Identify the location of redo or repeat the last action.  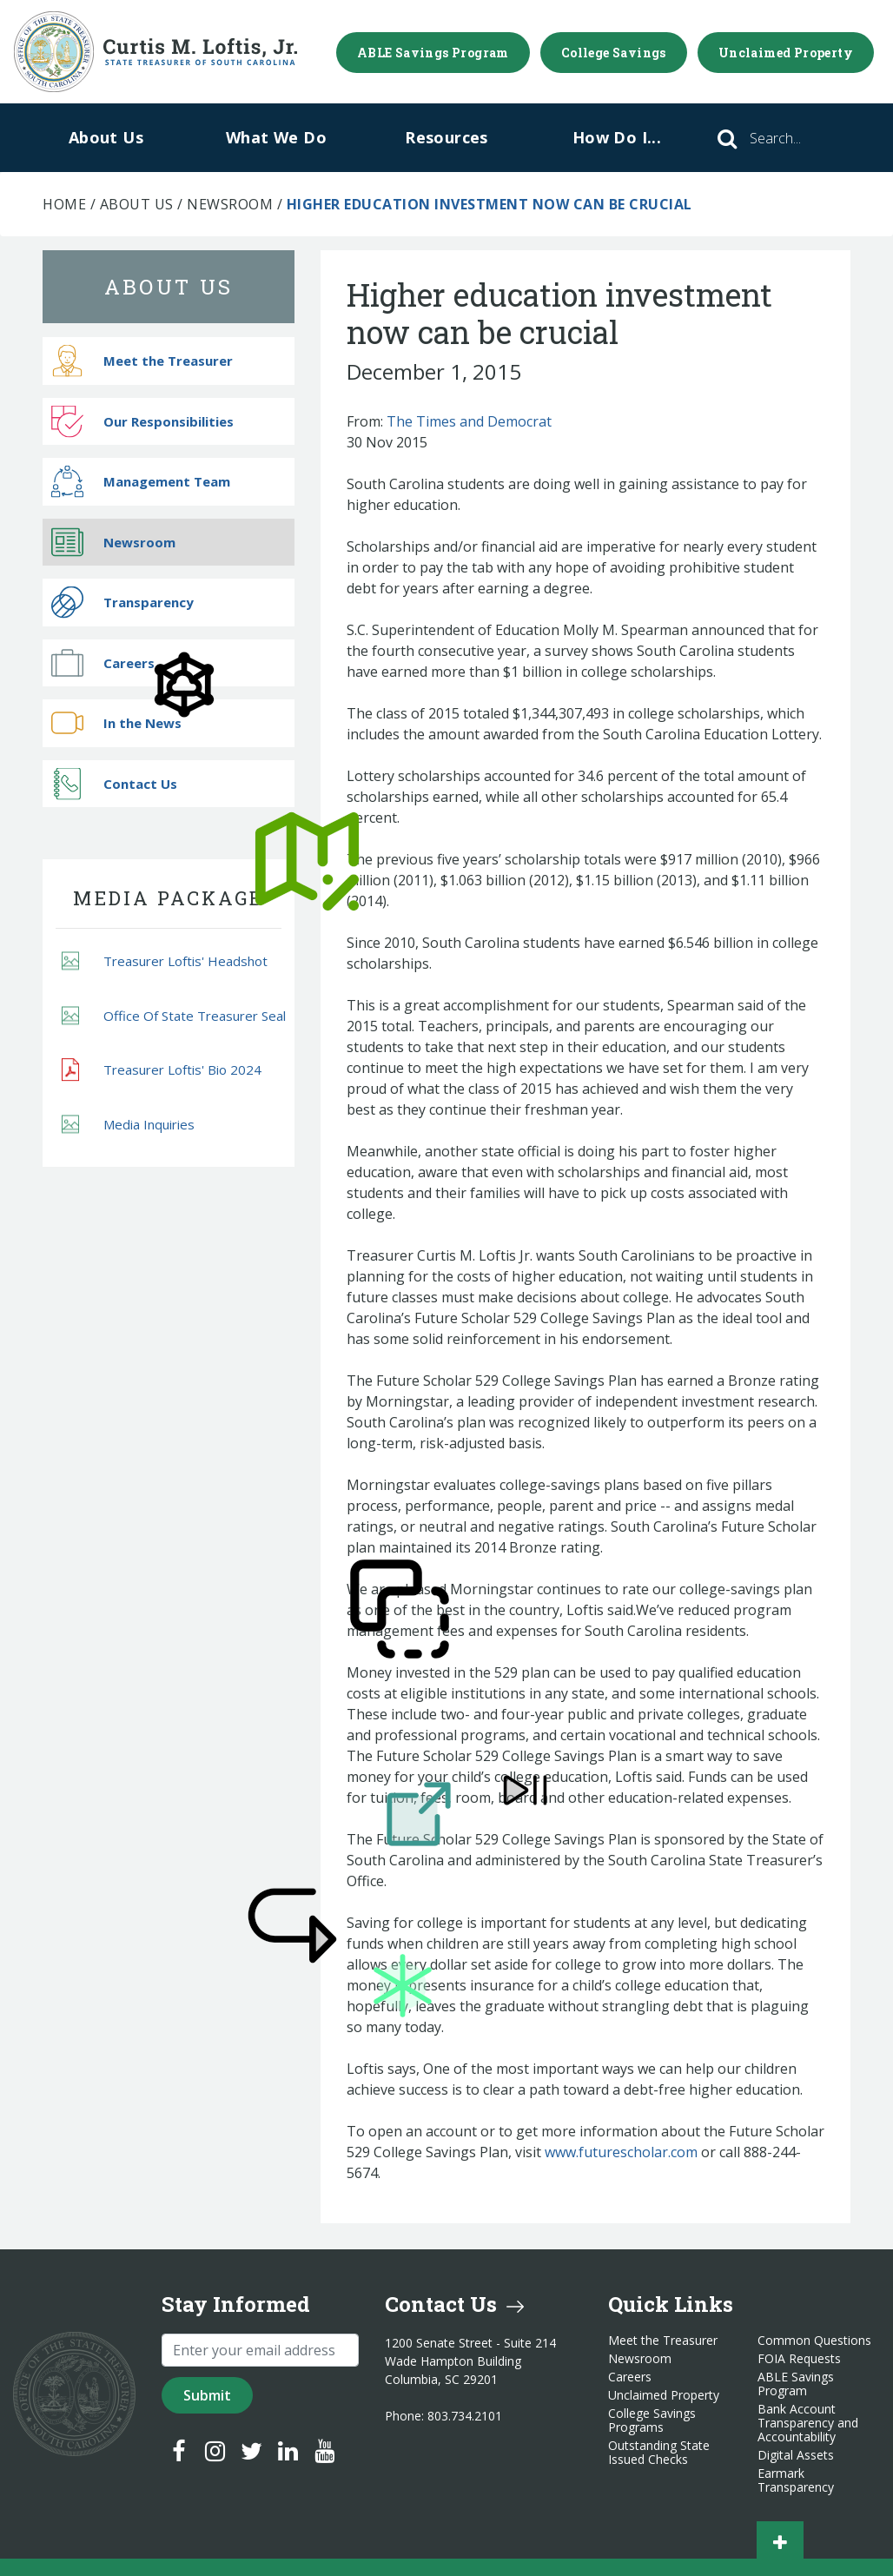
(292, 1922).